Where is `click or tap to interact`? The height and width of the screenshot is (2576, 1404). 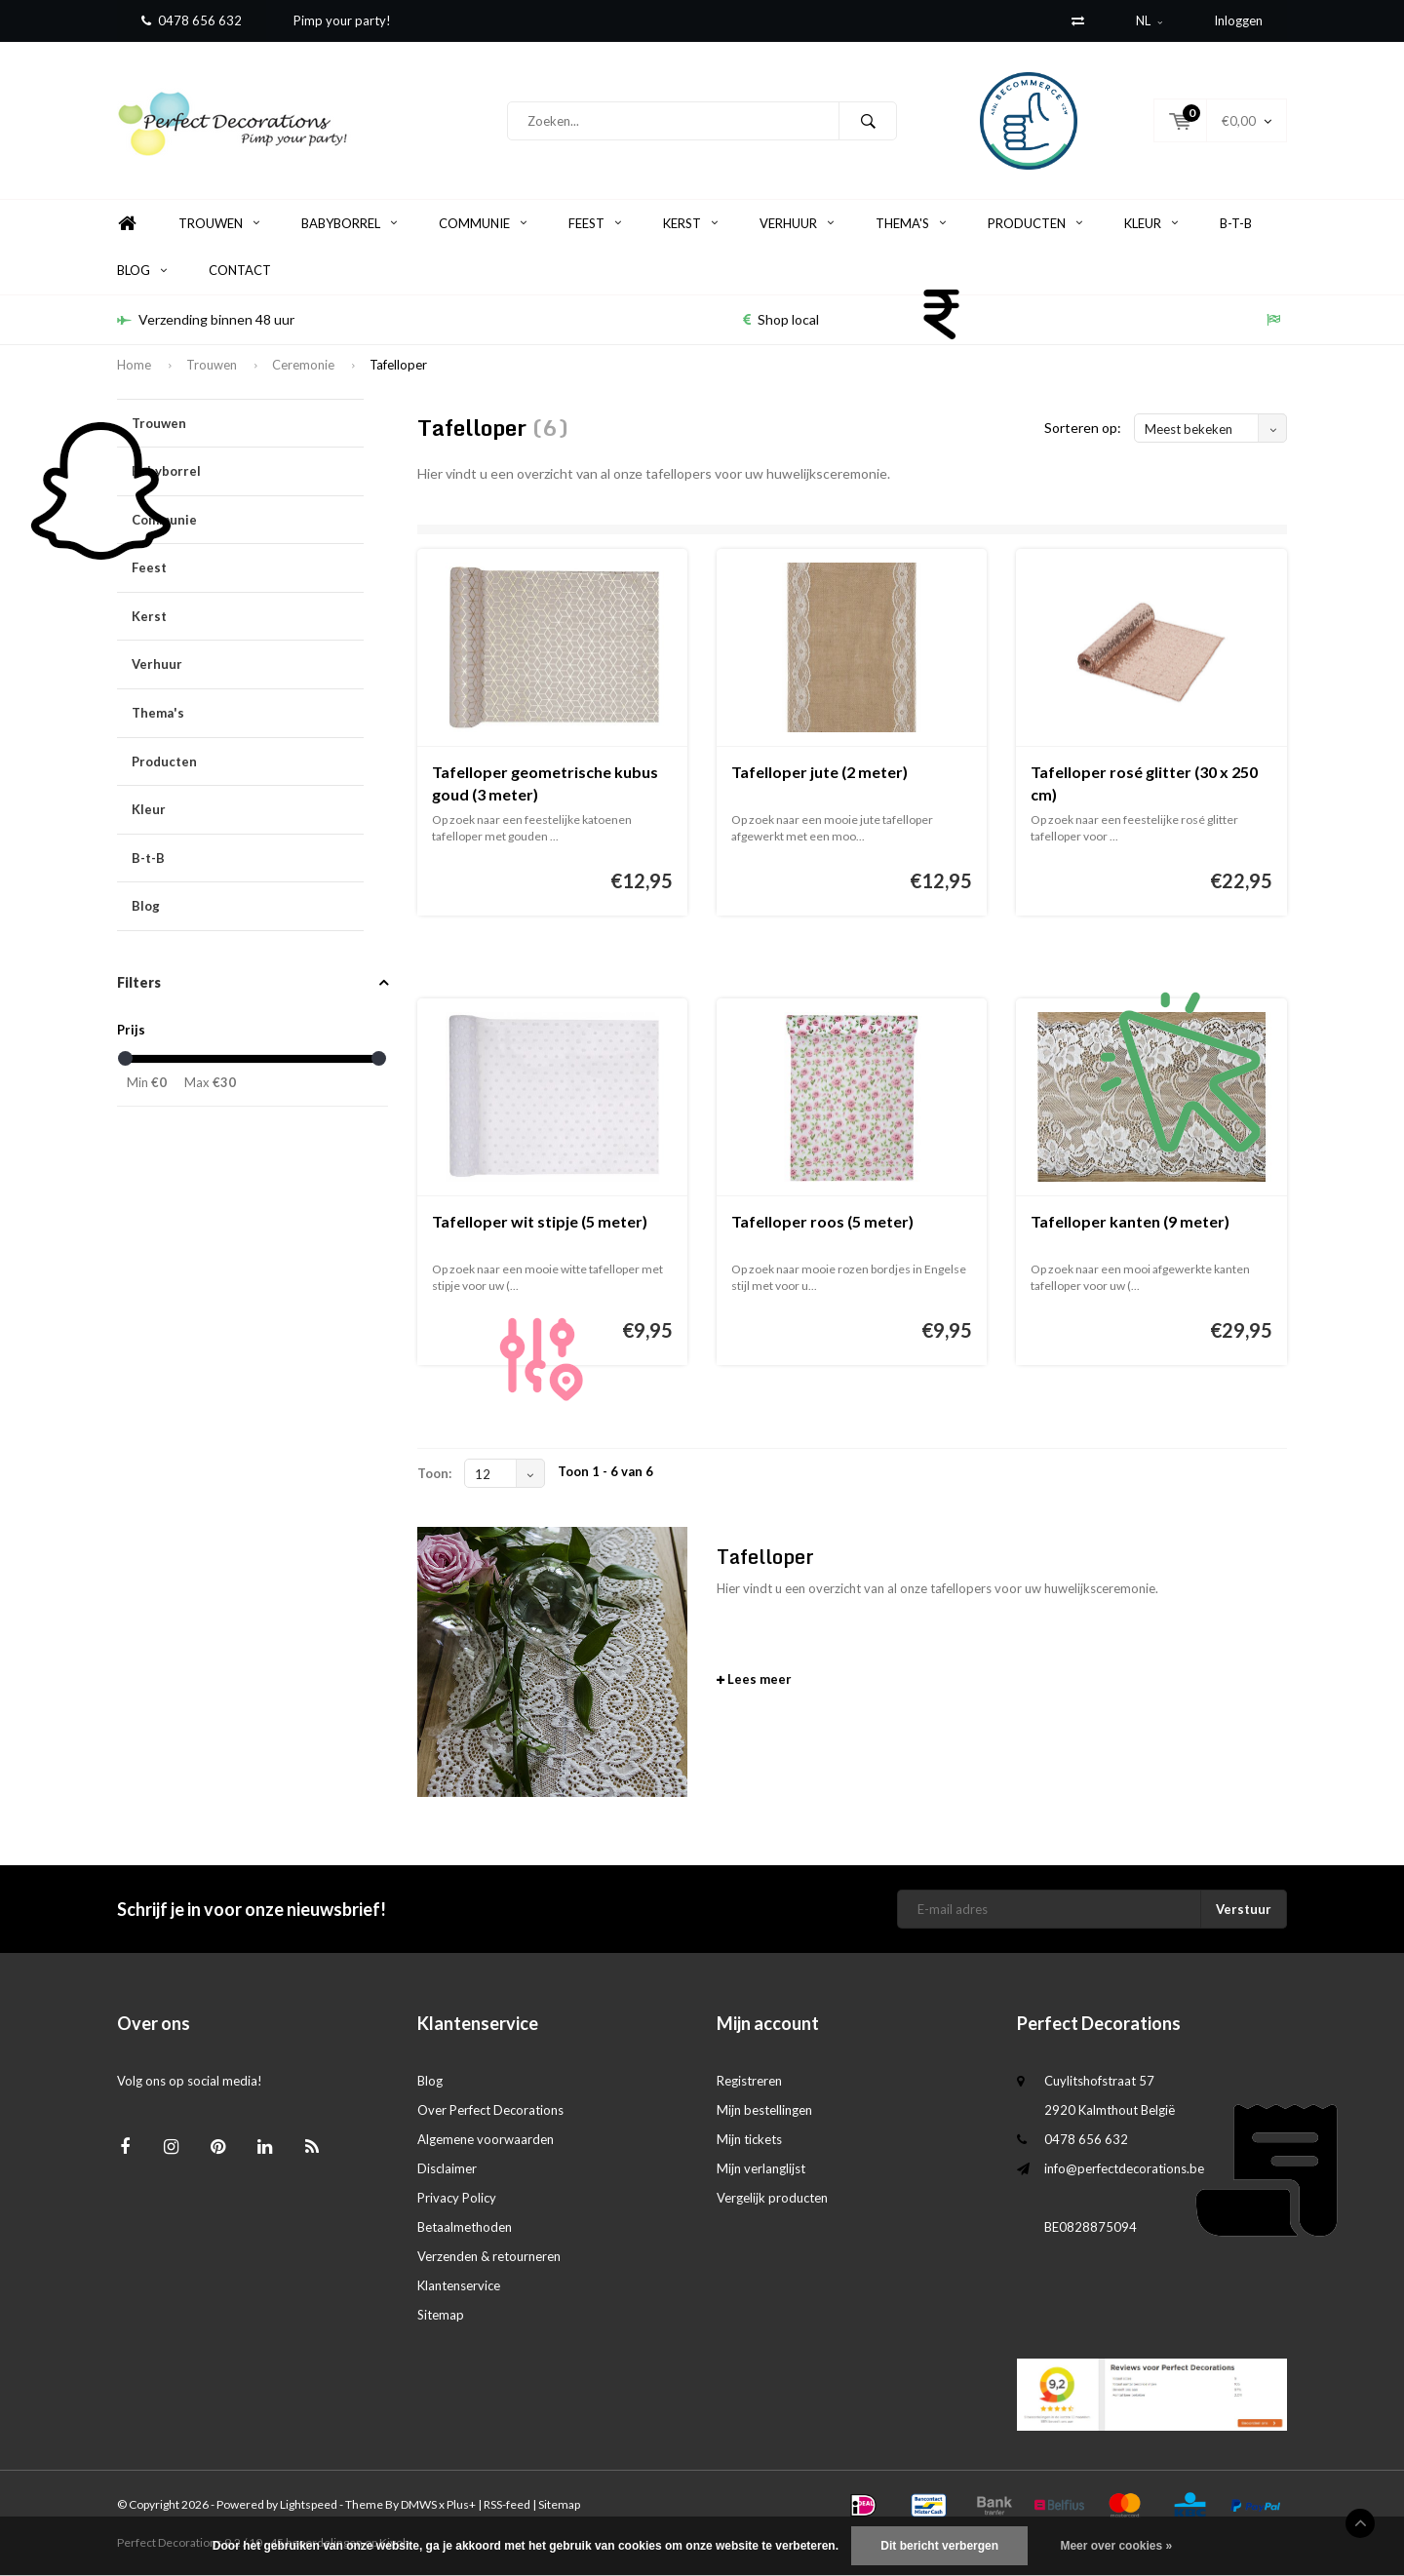 click or tap to interact is located at coordinates (1190, 1081).